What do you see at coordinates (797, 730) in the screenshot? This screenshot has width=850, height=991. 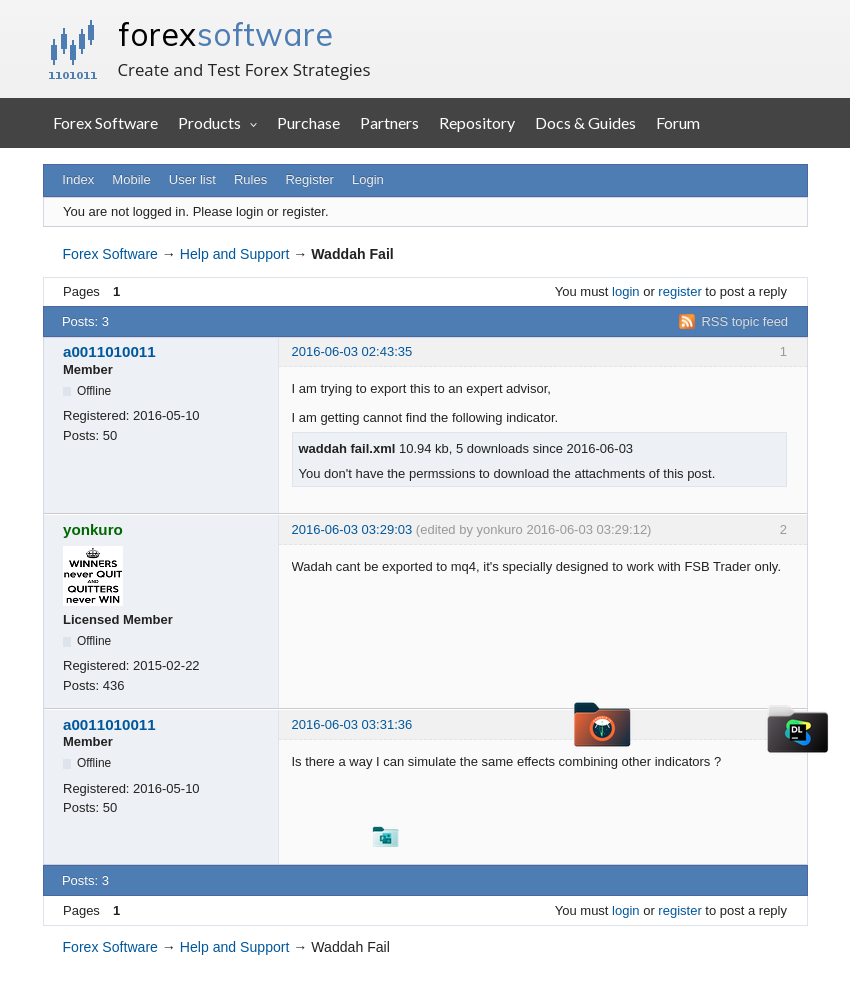 I see `open datalore project files folder` at bounding box center [797, 730].